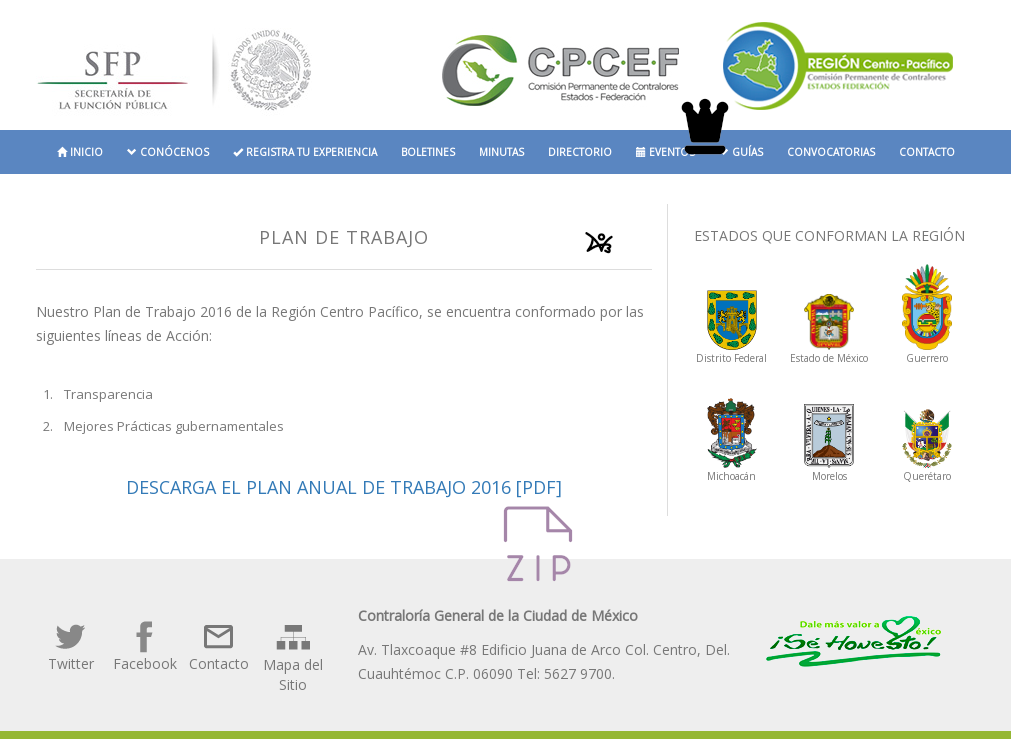  I want to click on select queen piece in chess game, so click(705, 128).